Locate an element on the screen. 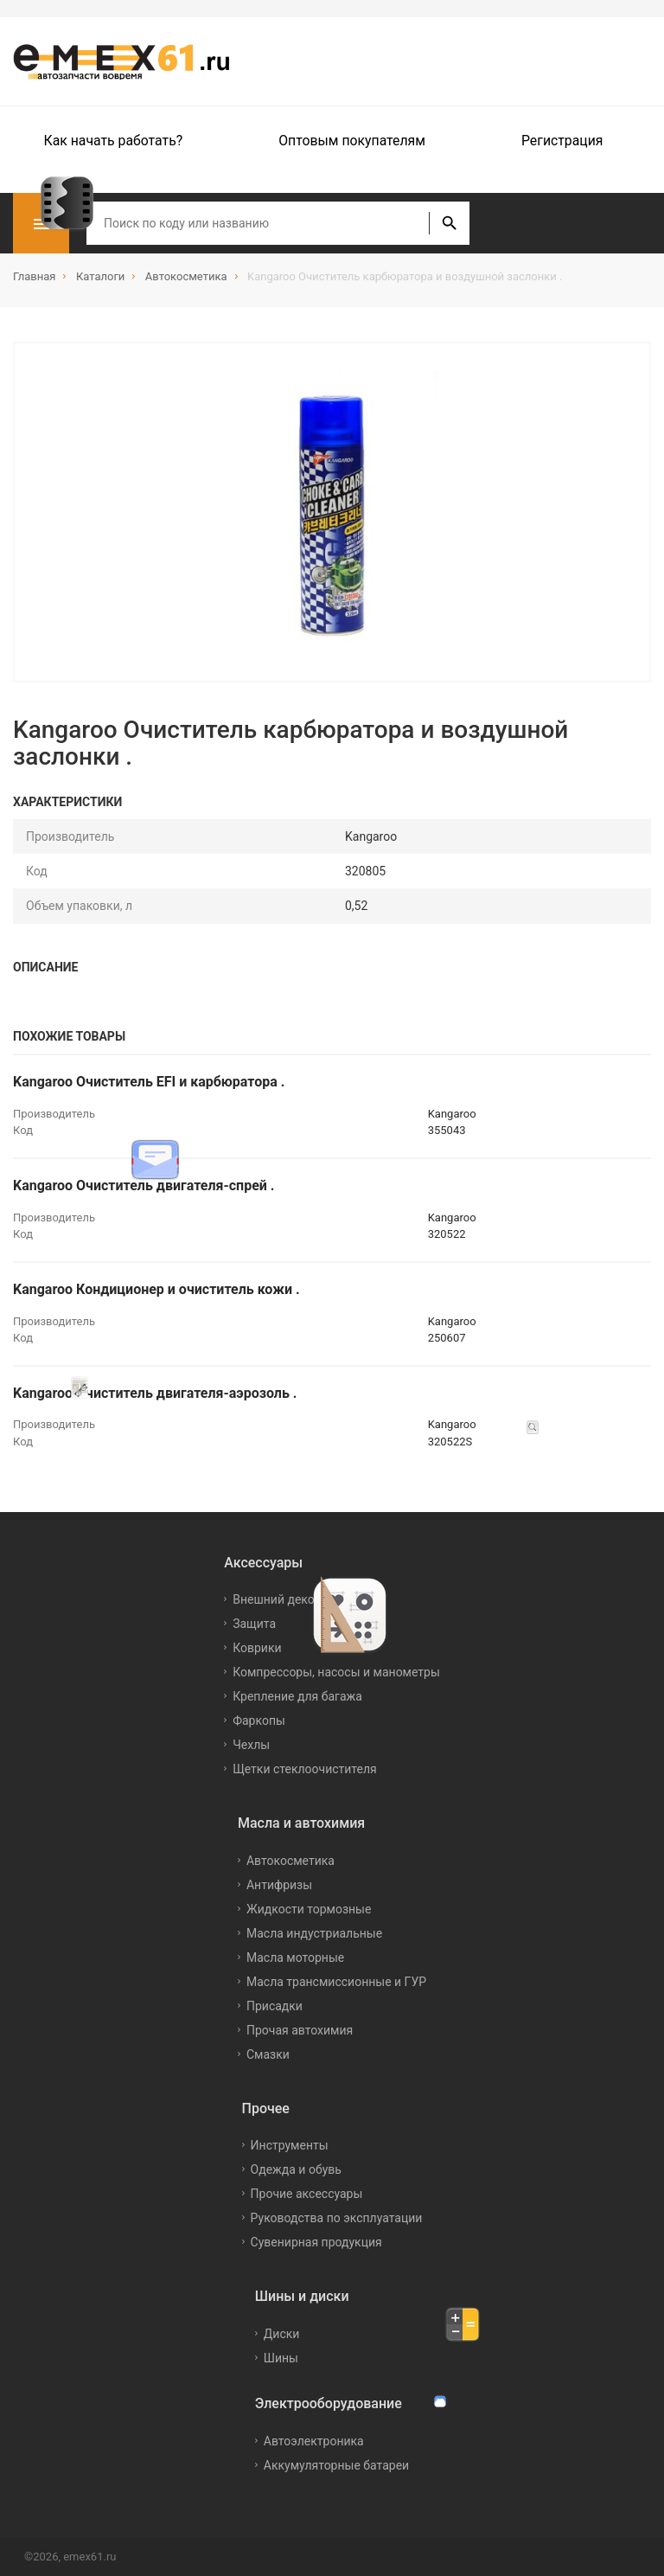 Image resolution: width=664 pixels, height=2576 pixels. open flowblade video editor is located at coordinates (67, 202).